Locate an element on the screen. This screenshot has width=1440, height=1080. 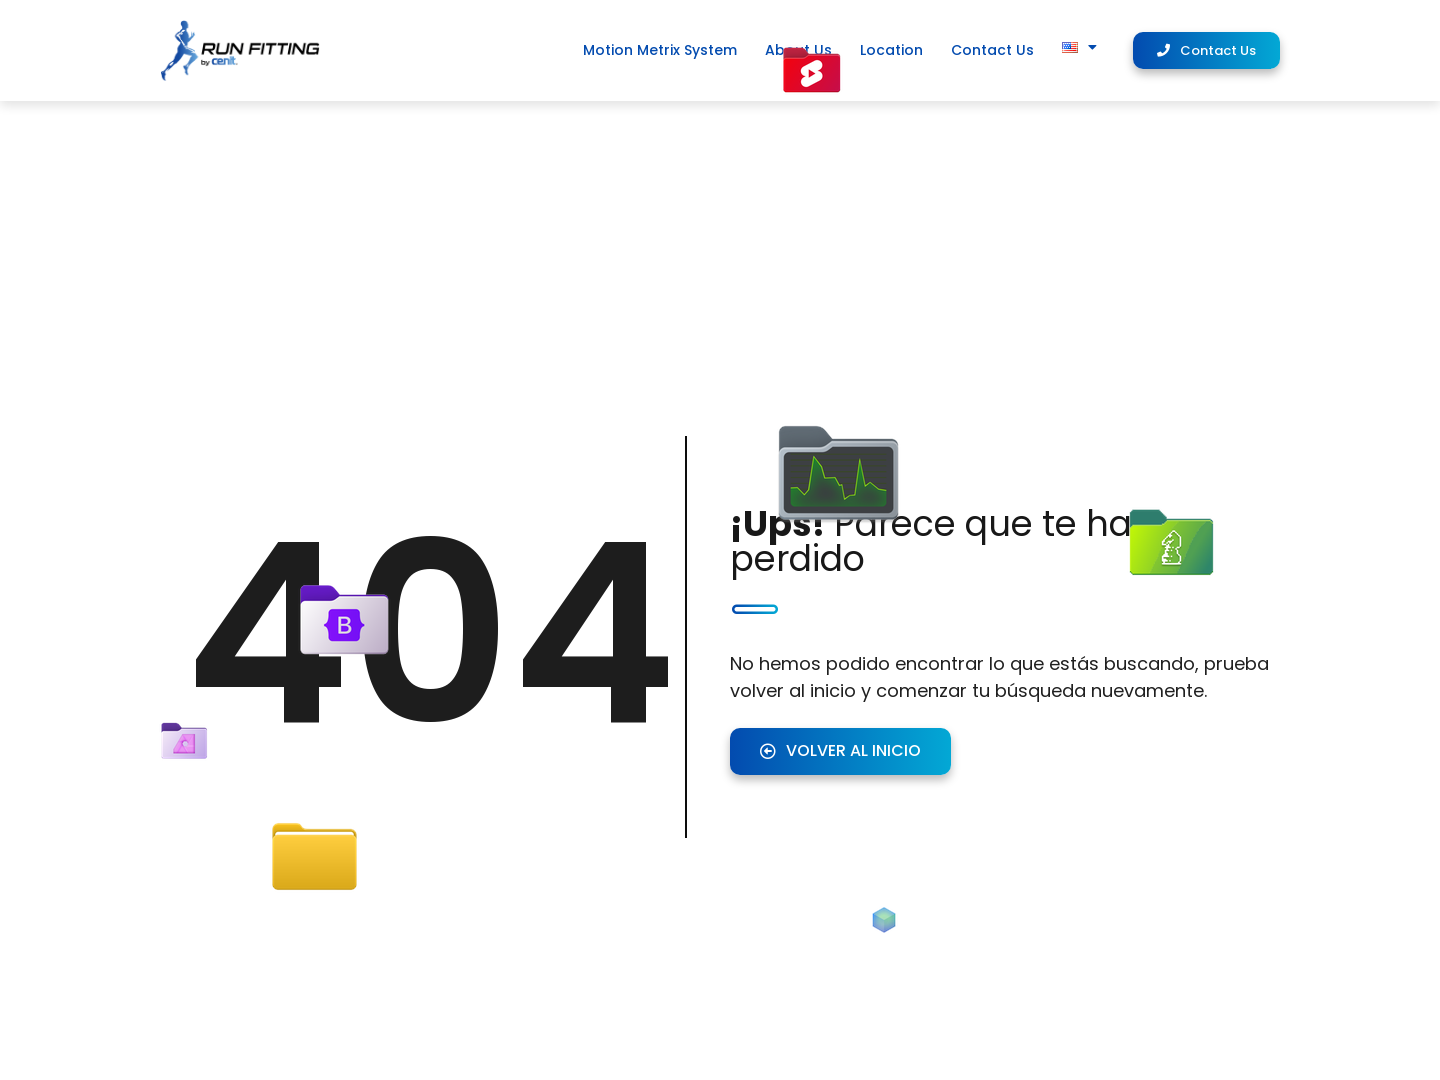
open affinity photo project files folder is located at coordinates (184, 742).